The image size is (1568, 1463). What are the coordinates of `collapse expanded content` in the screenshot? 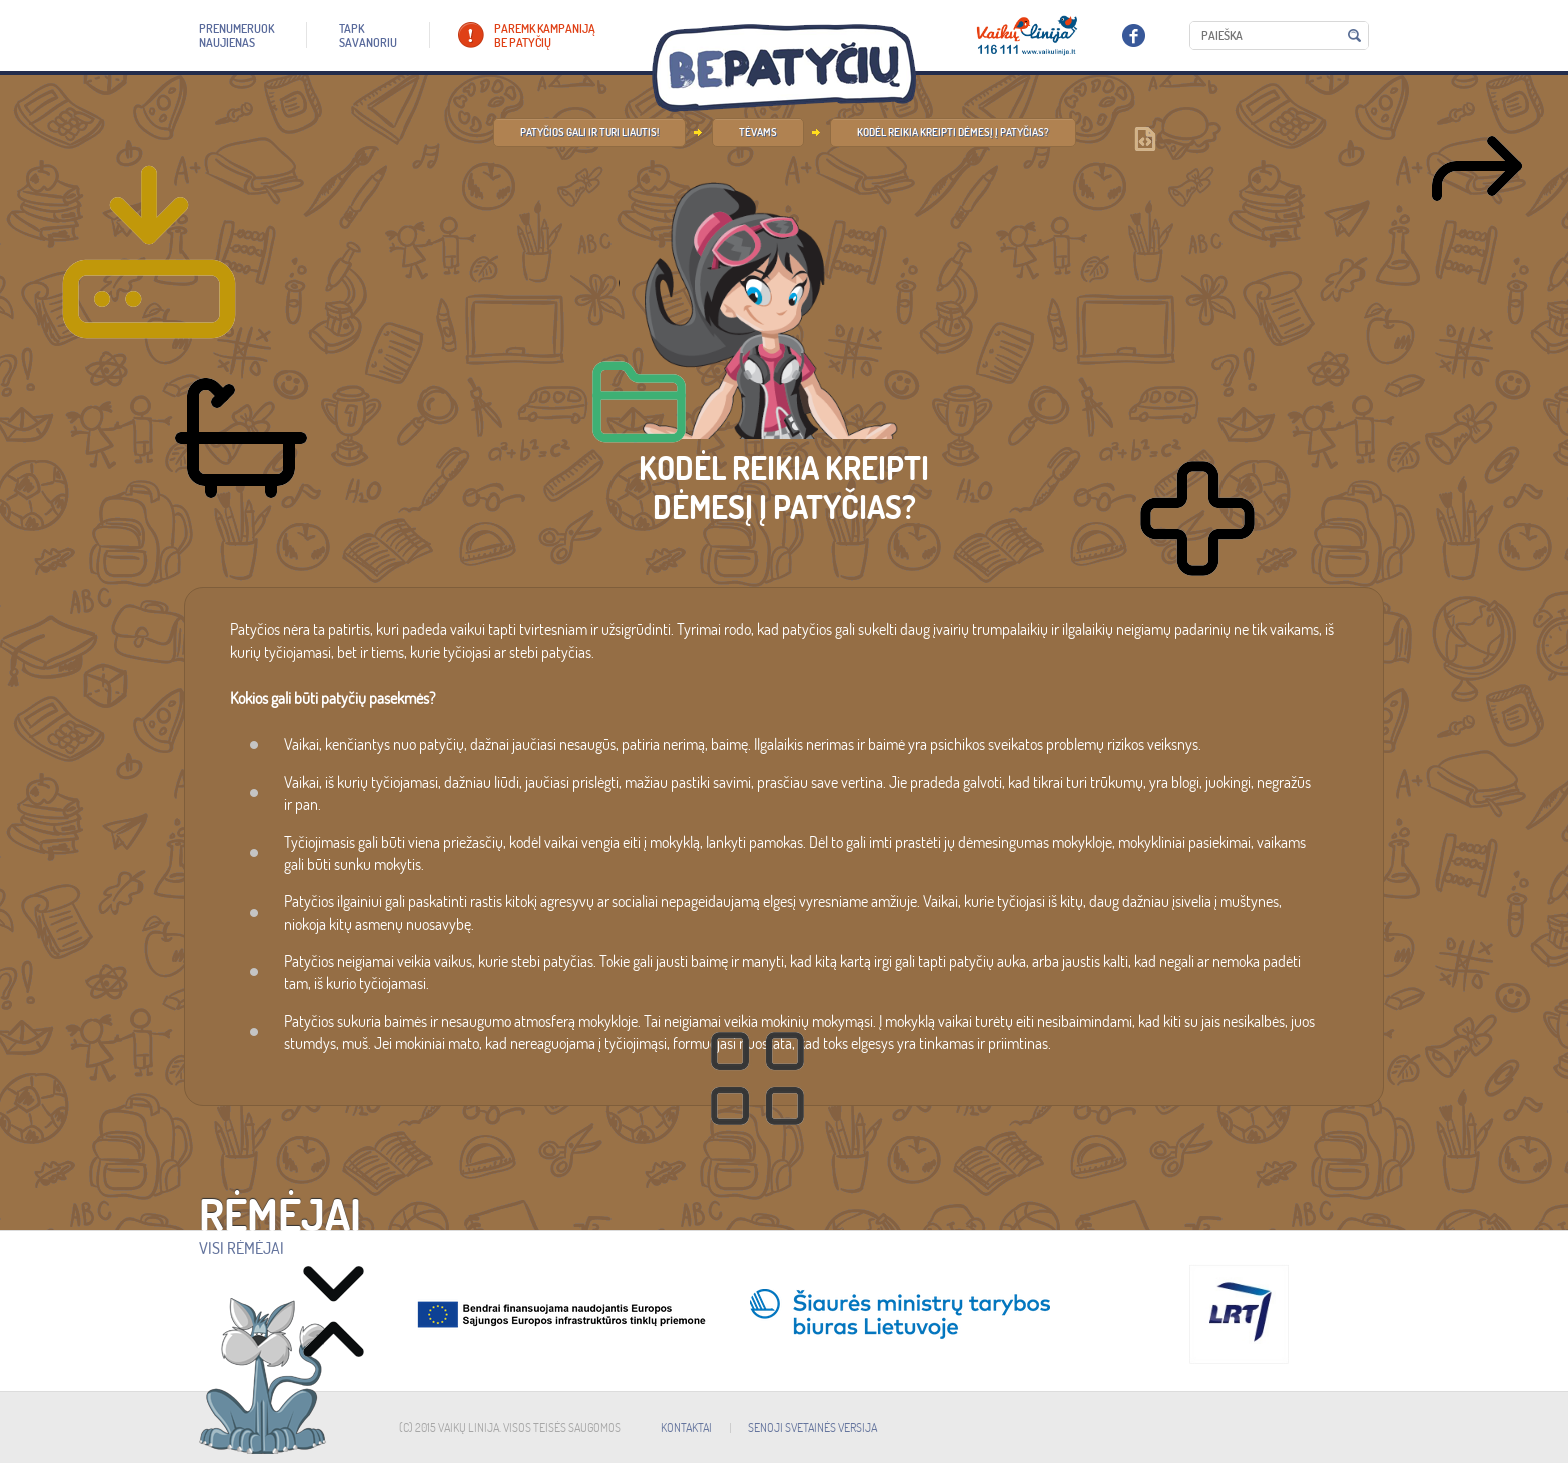 It's located at (333, 1311).